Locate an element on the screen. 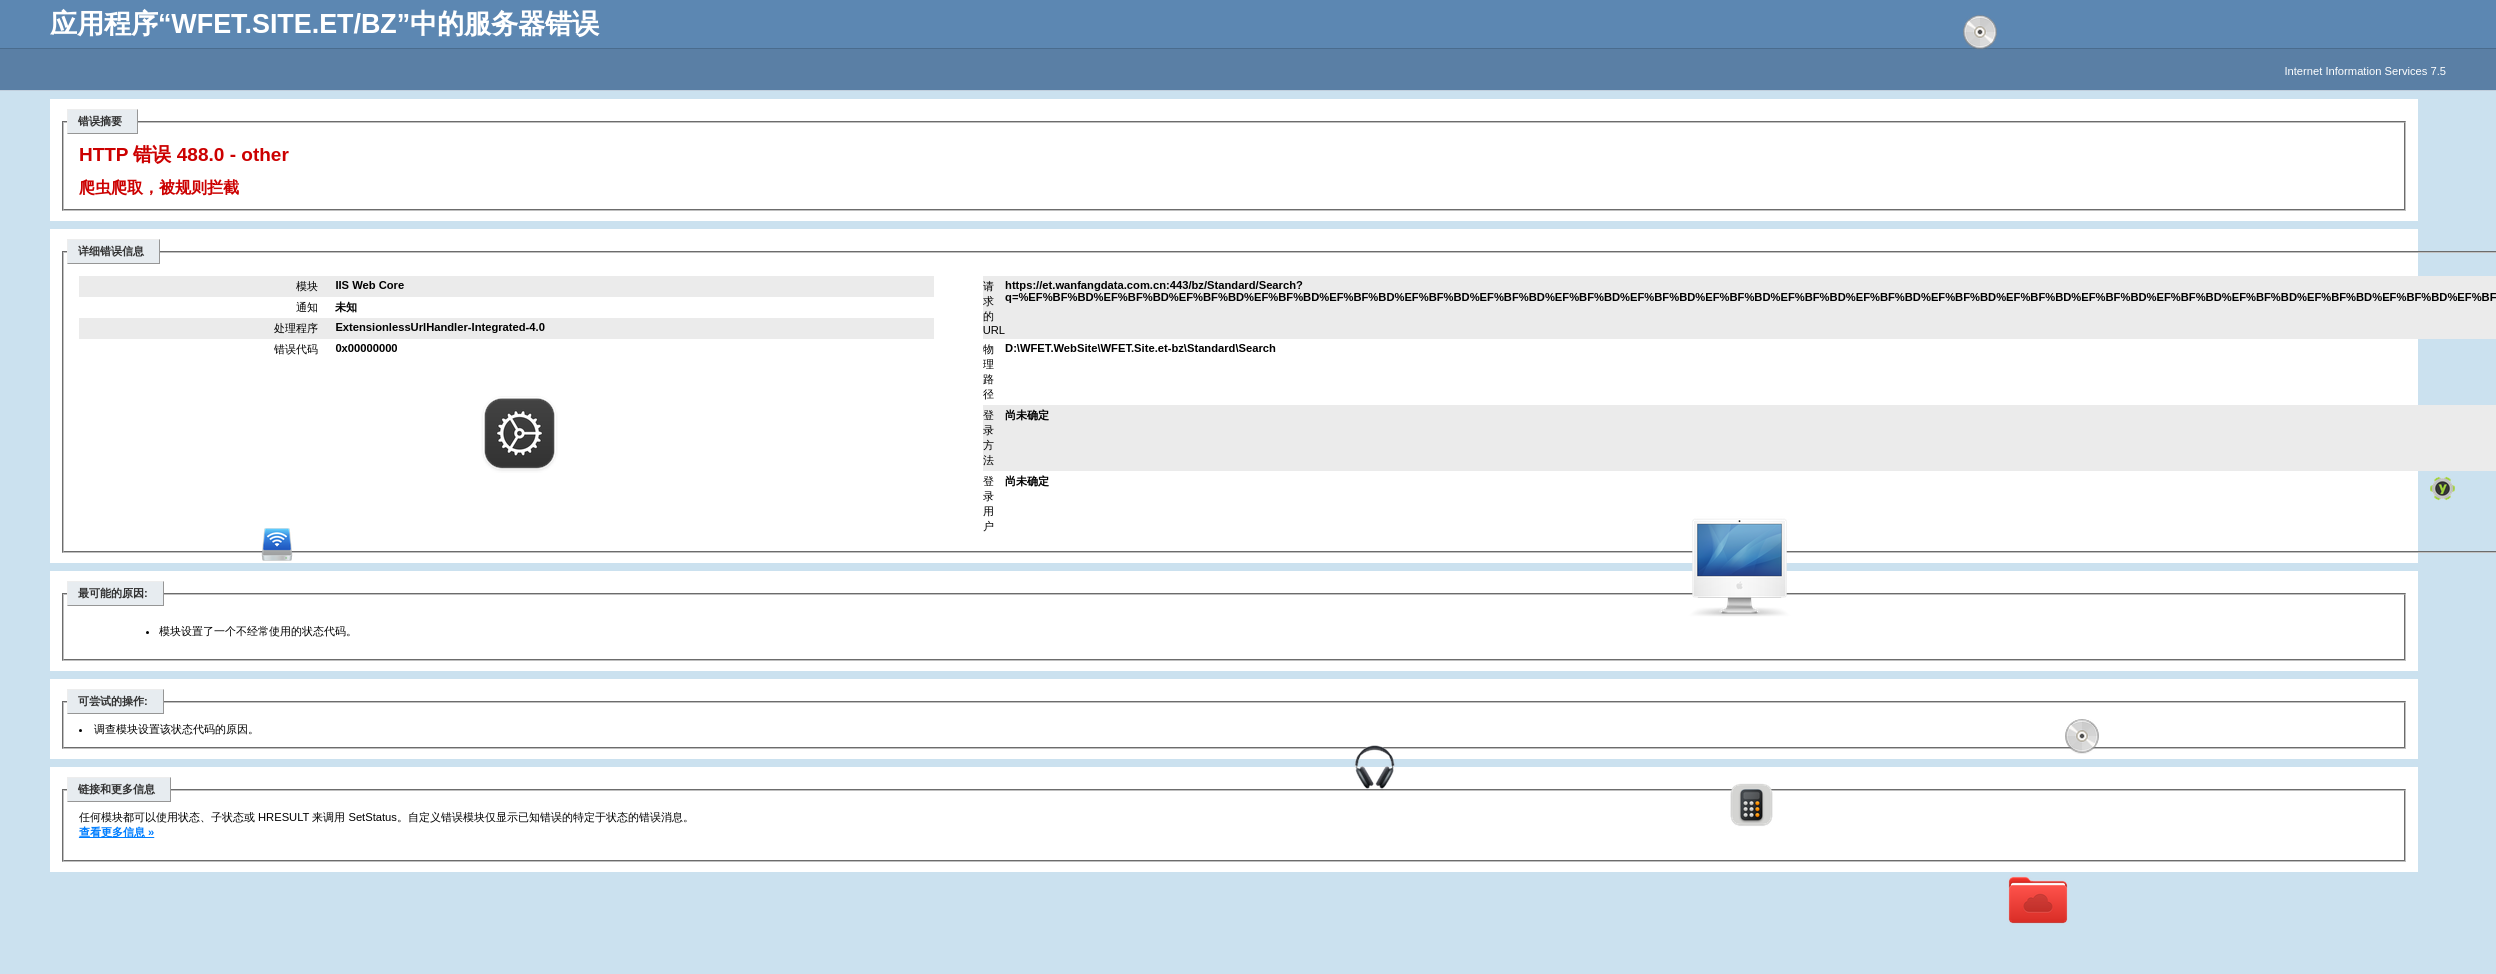 This screenshot has height=974, width=2496. access DVD-ROM drive is located at coordinates (1980, 32).